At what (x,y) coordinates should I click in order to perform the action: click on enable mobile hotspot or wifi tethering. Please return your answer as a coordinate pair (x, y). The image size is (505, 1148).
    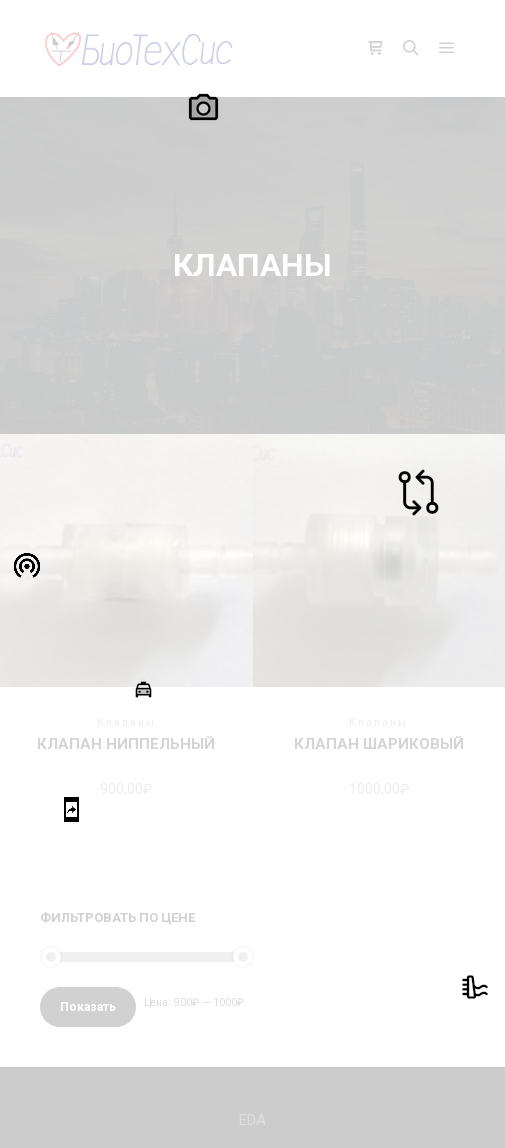
    Looking at the image, I should click on (27, 565).